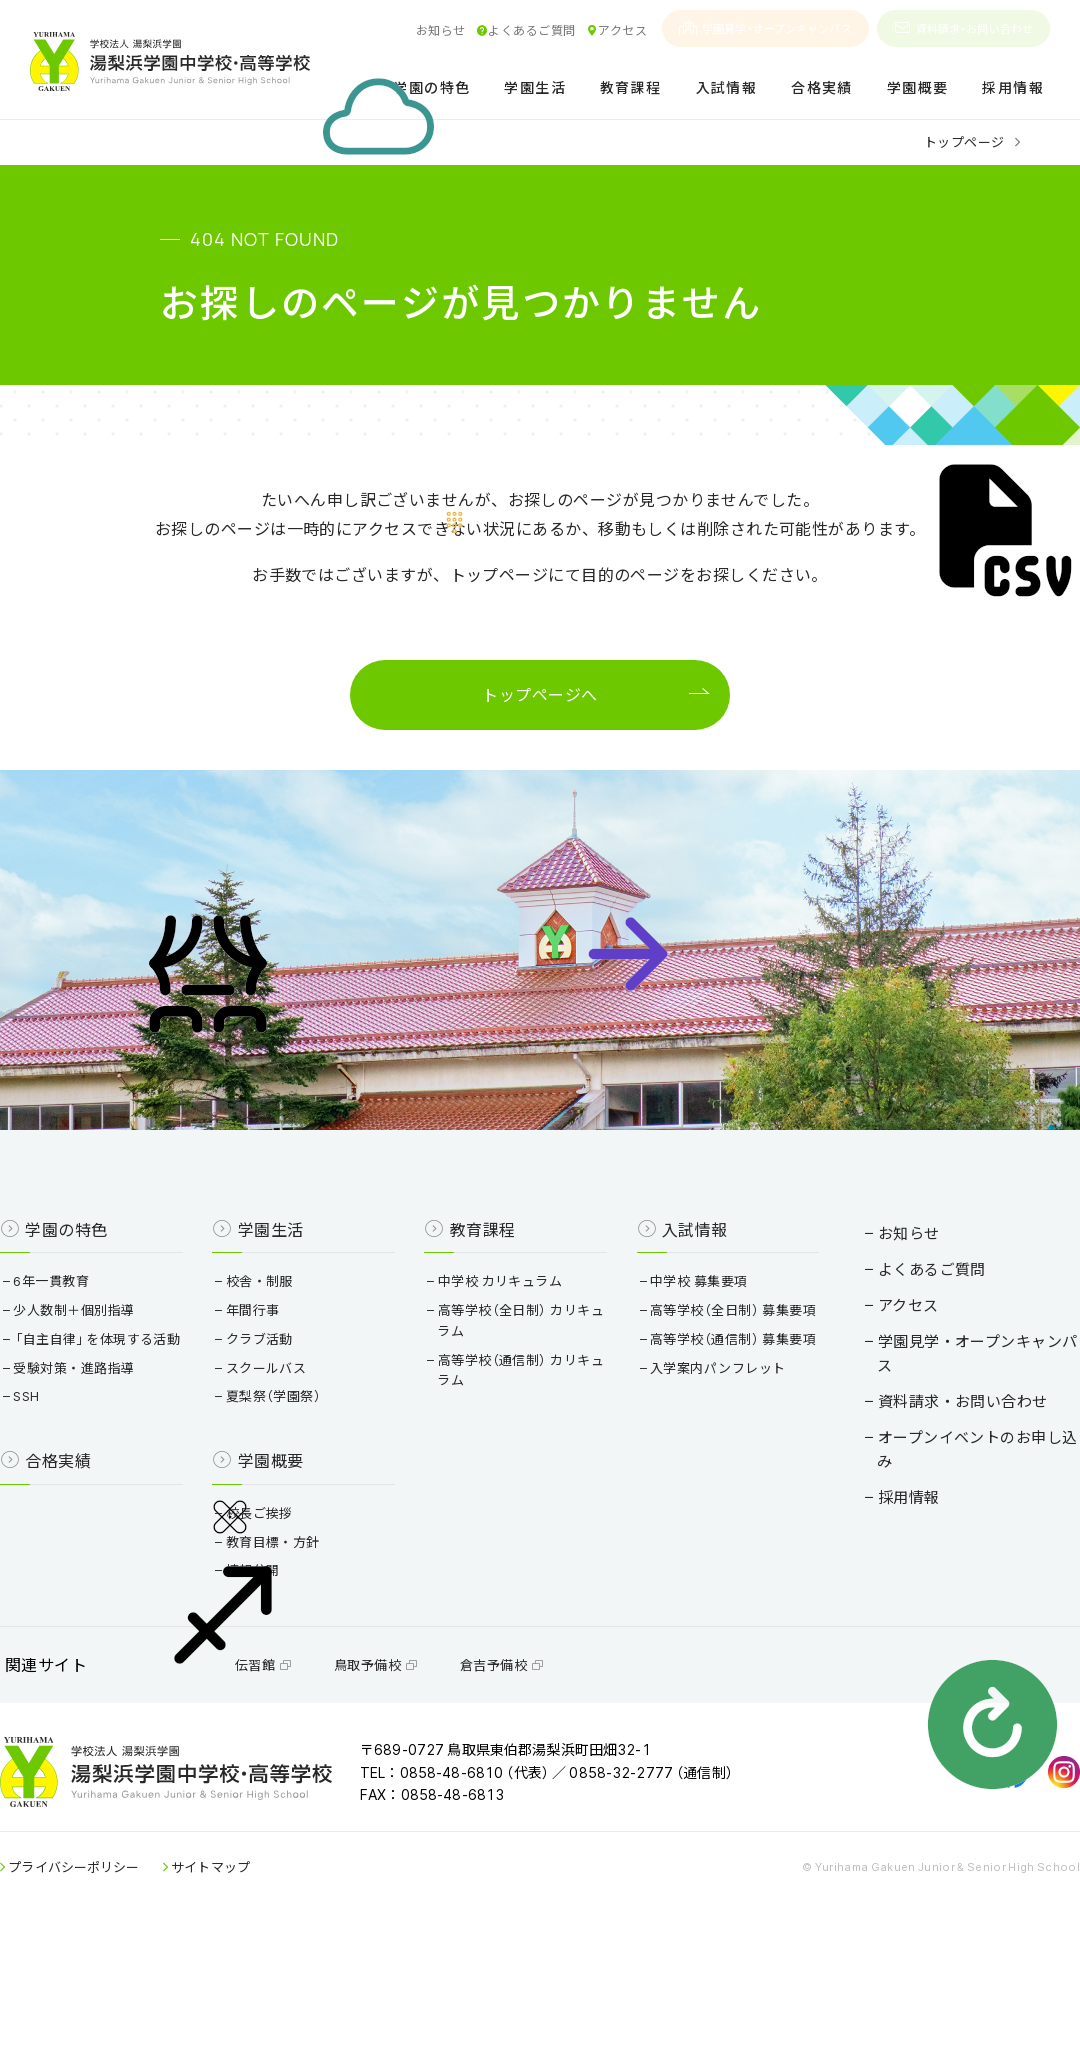  Describe the element at coordinates (378, 116) in the screenshot. I see `indicates cloudy weather conditions` at that location.